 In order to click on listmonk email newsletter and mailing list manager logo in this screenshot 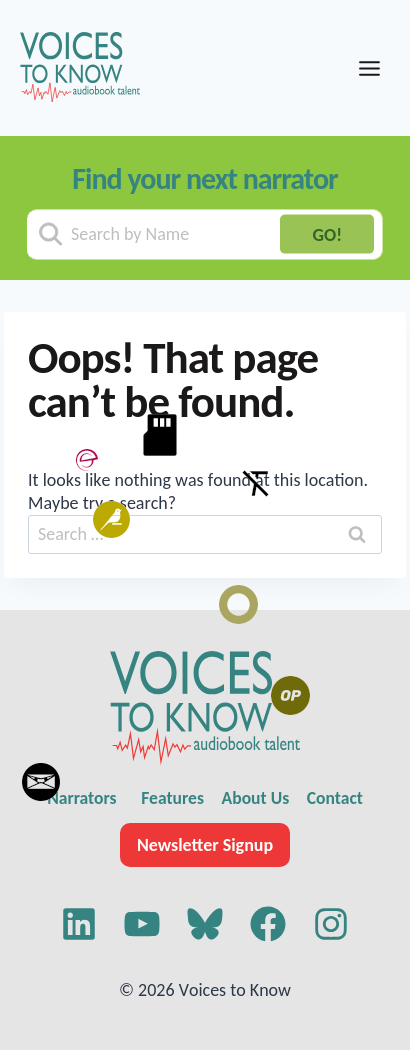, I will do `click(238, 604)`.